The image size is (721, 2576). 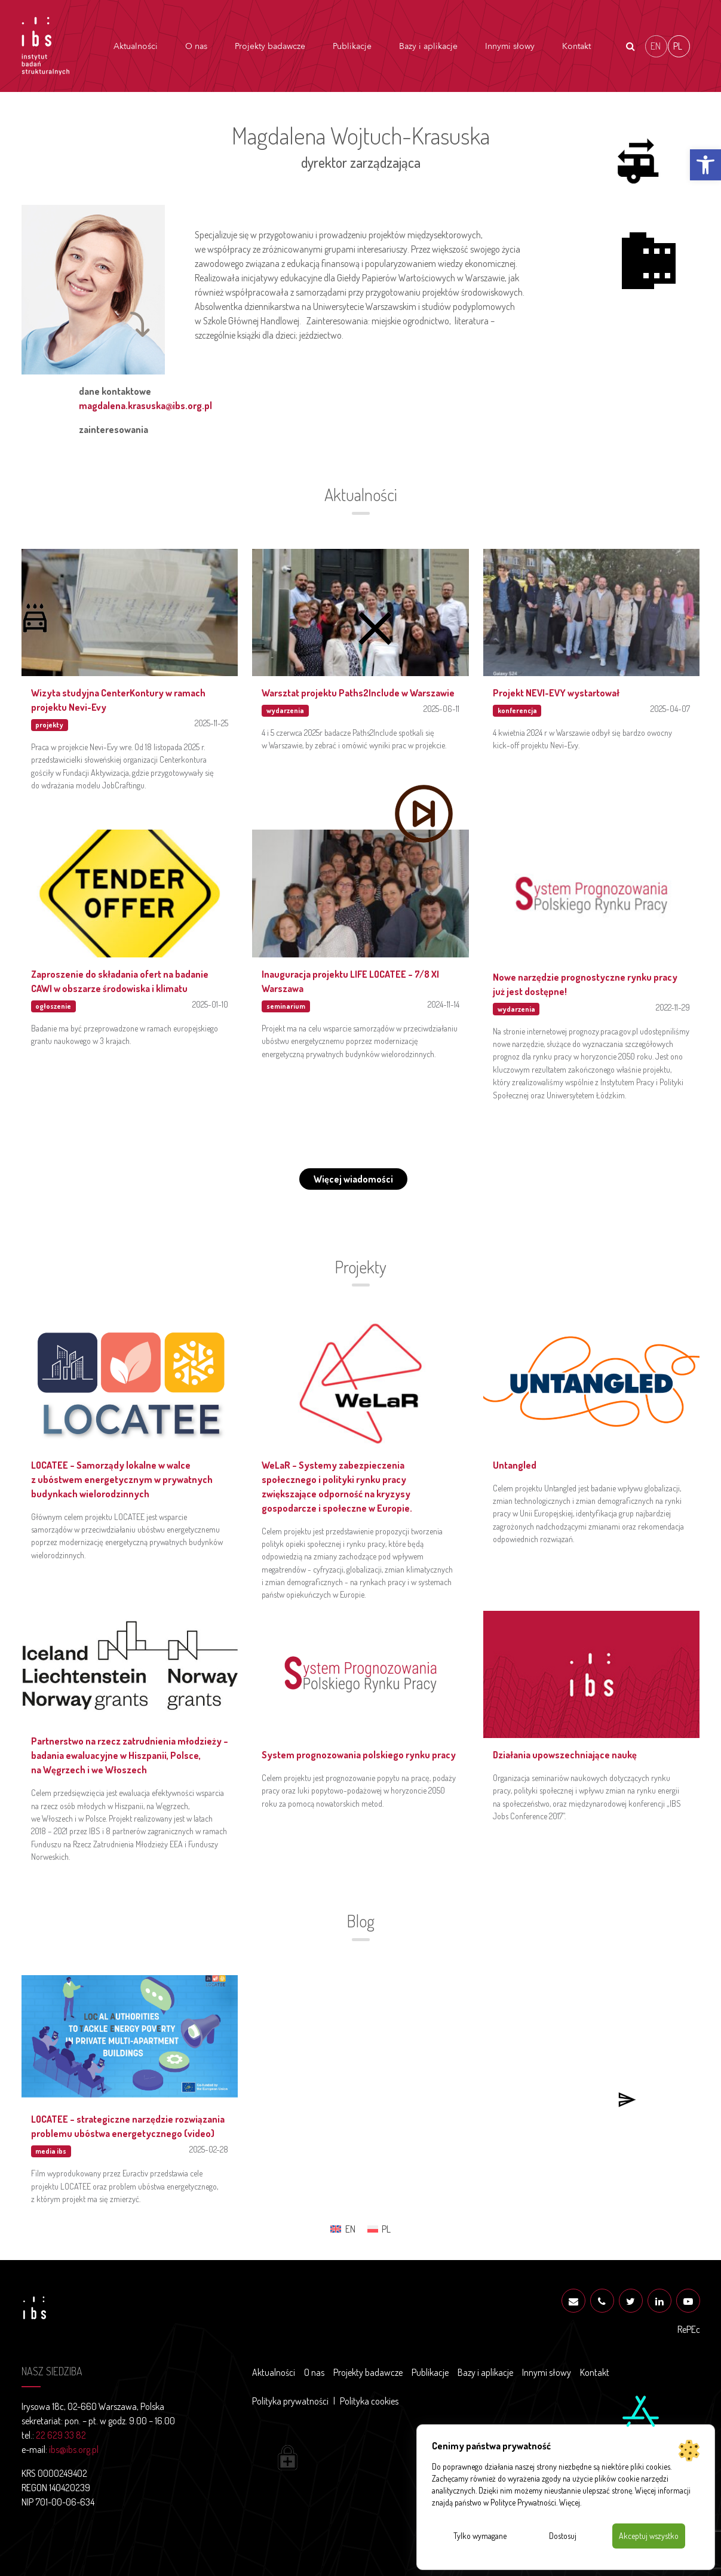 What do you see at coordinates (140, 324) in the screenshot?
I see `redirect or forward content downward` at bounding box center [140, 324].